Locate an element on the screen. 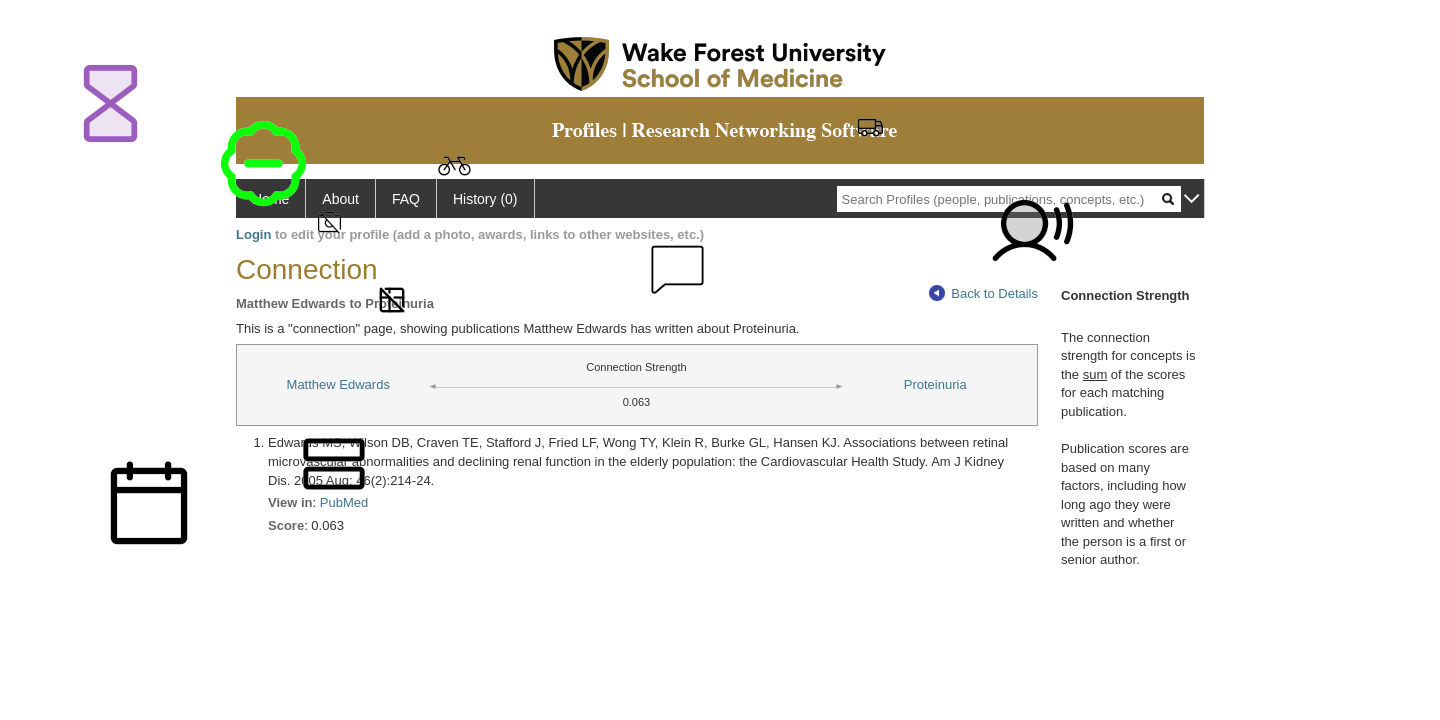 The height and width of the screenshot is (720, 1440). track your delivery status is located at coordinates (869, 126).